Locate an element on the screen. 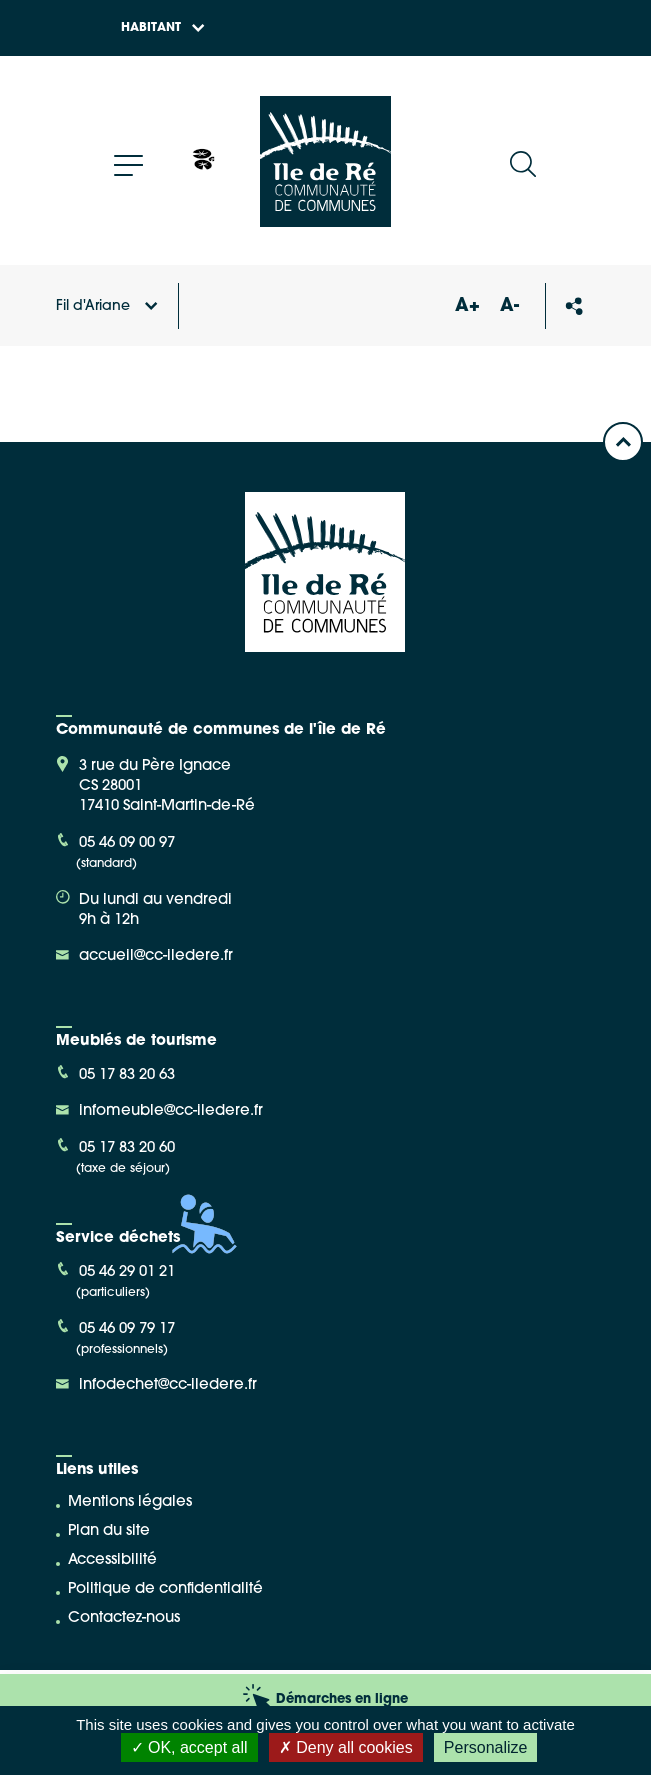 Image resolution: width=651 pixels, height=1775 pixels. access water polo game or activity is located at coordinates (205, 1224).